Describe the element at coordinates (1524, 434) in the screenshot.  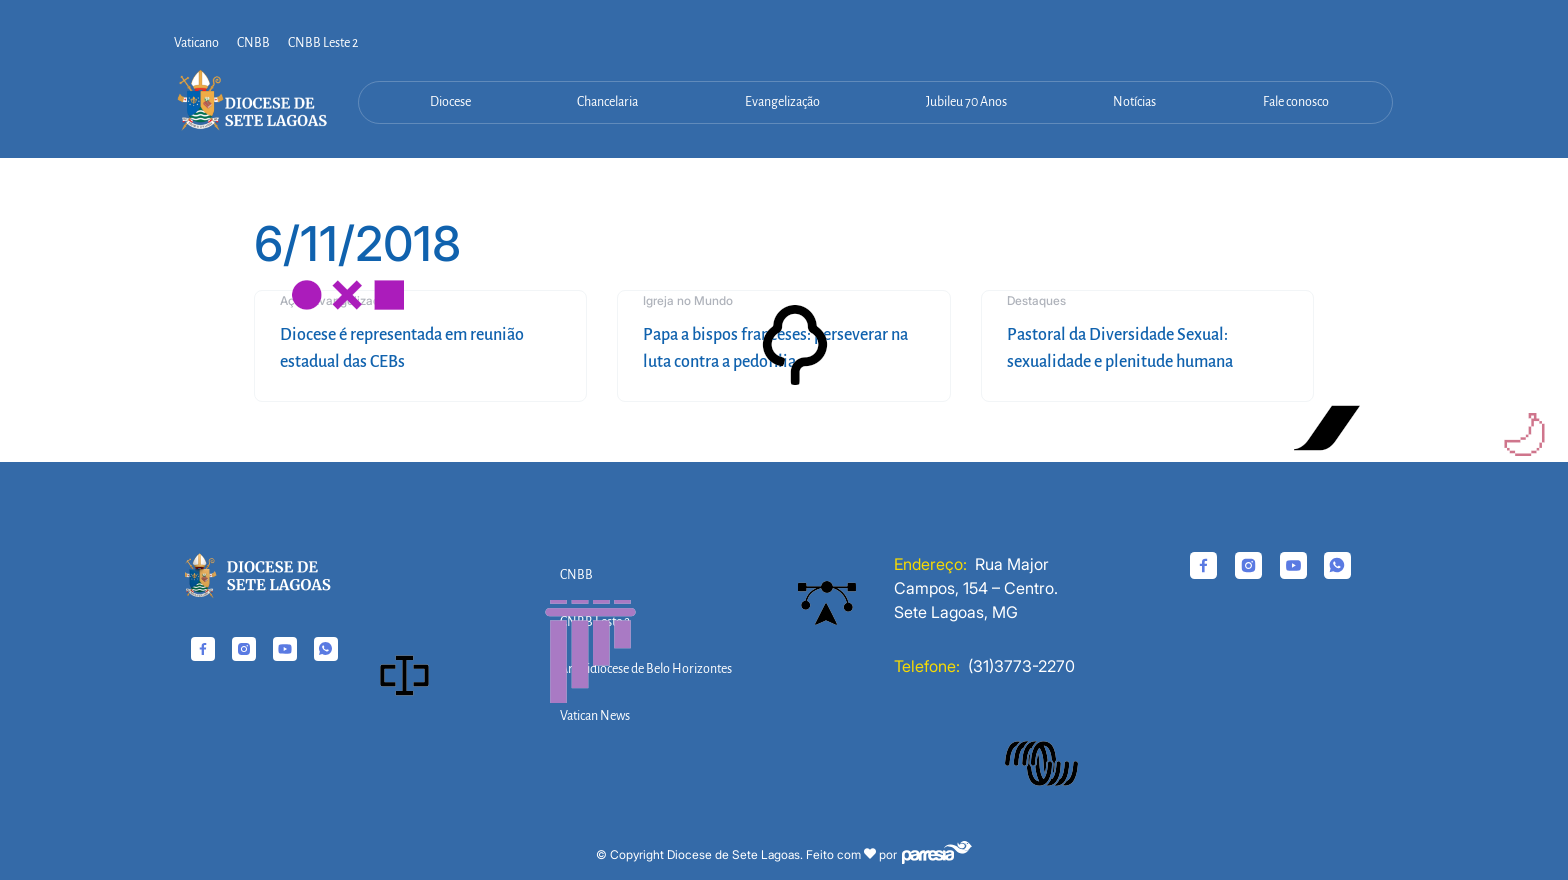
I see `visit gamebanana website` at that location.